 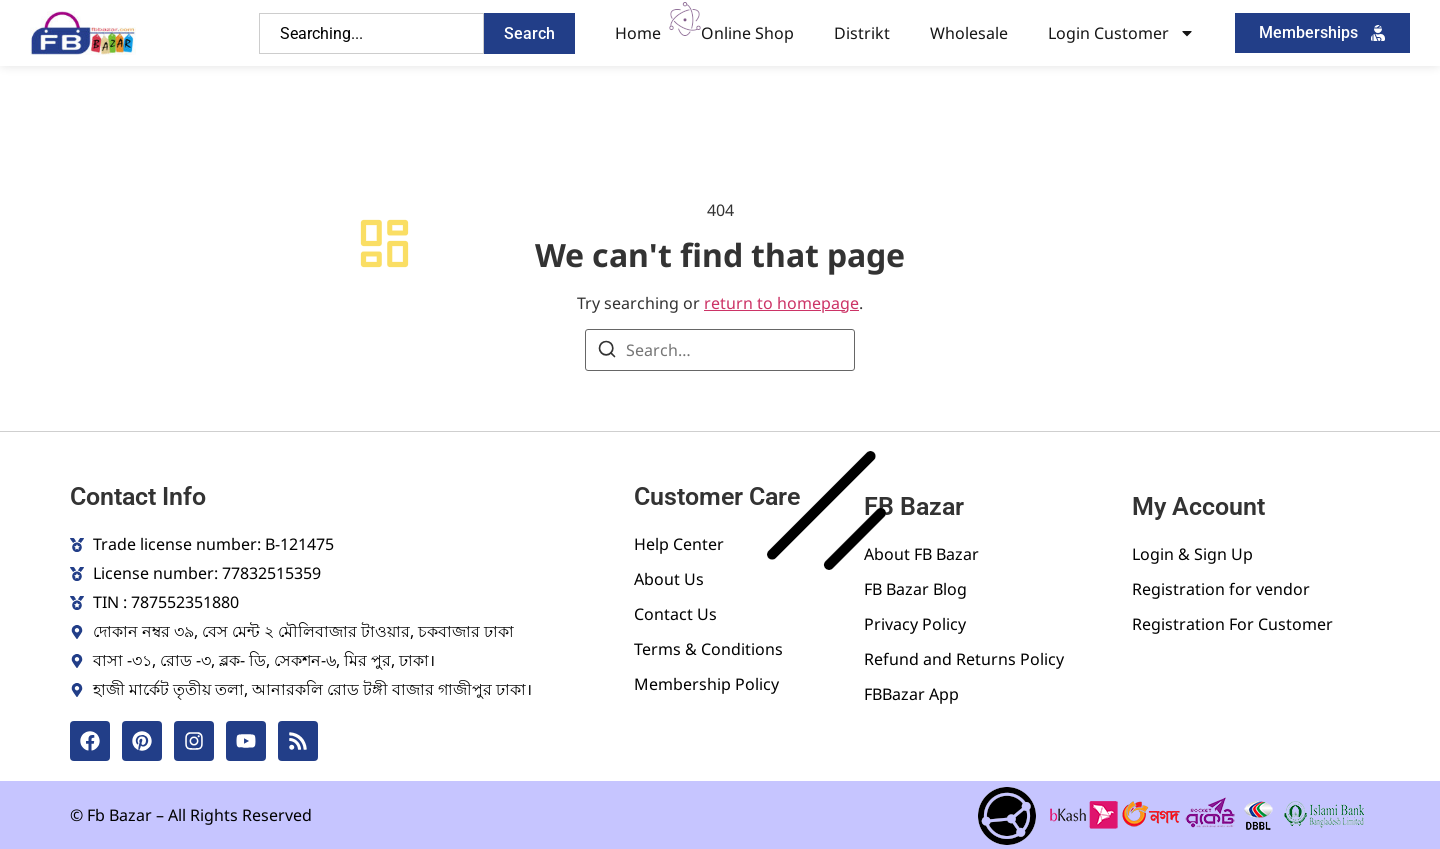 I want to click on access the dashboard, so click(x=384, y=243).